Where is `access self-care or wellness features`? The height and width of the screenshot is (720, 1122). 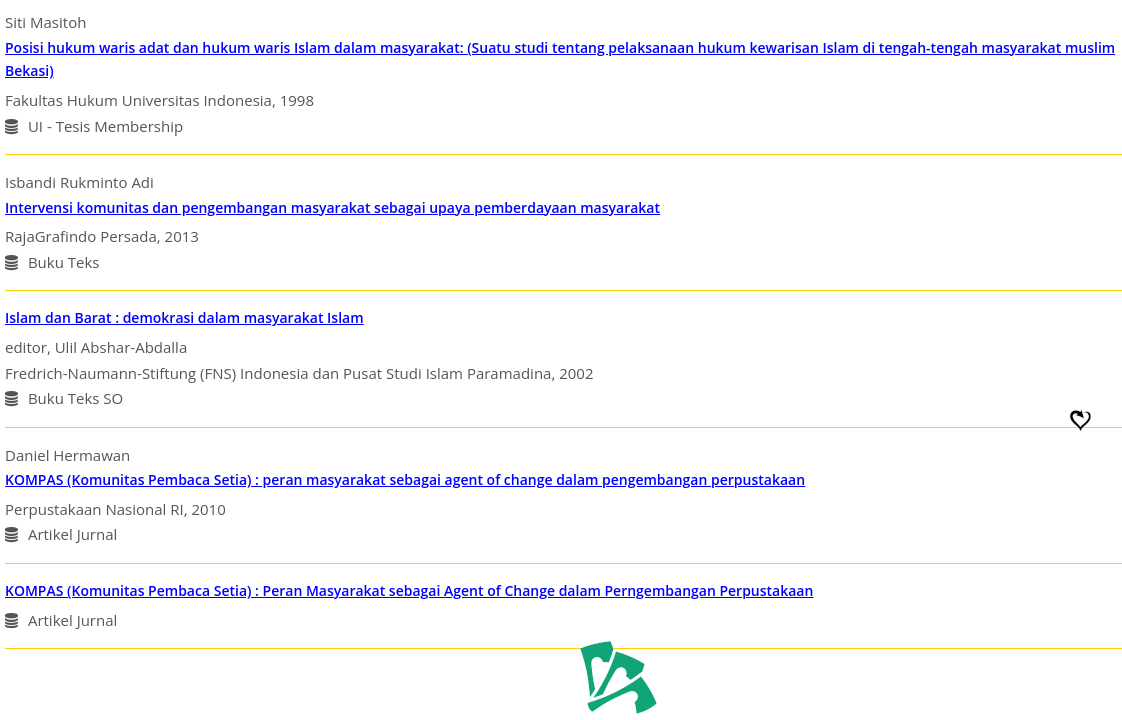
access self-care or wellness features is located at coordinates (1080, 420).